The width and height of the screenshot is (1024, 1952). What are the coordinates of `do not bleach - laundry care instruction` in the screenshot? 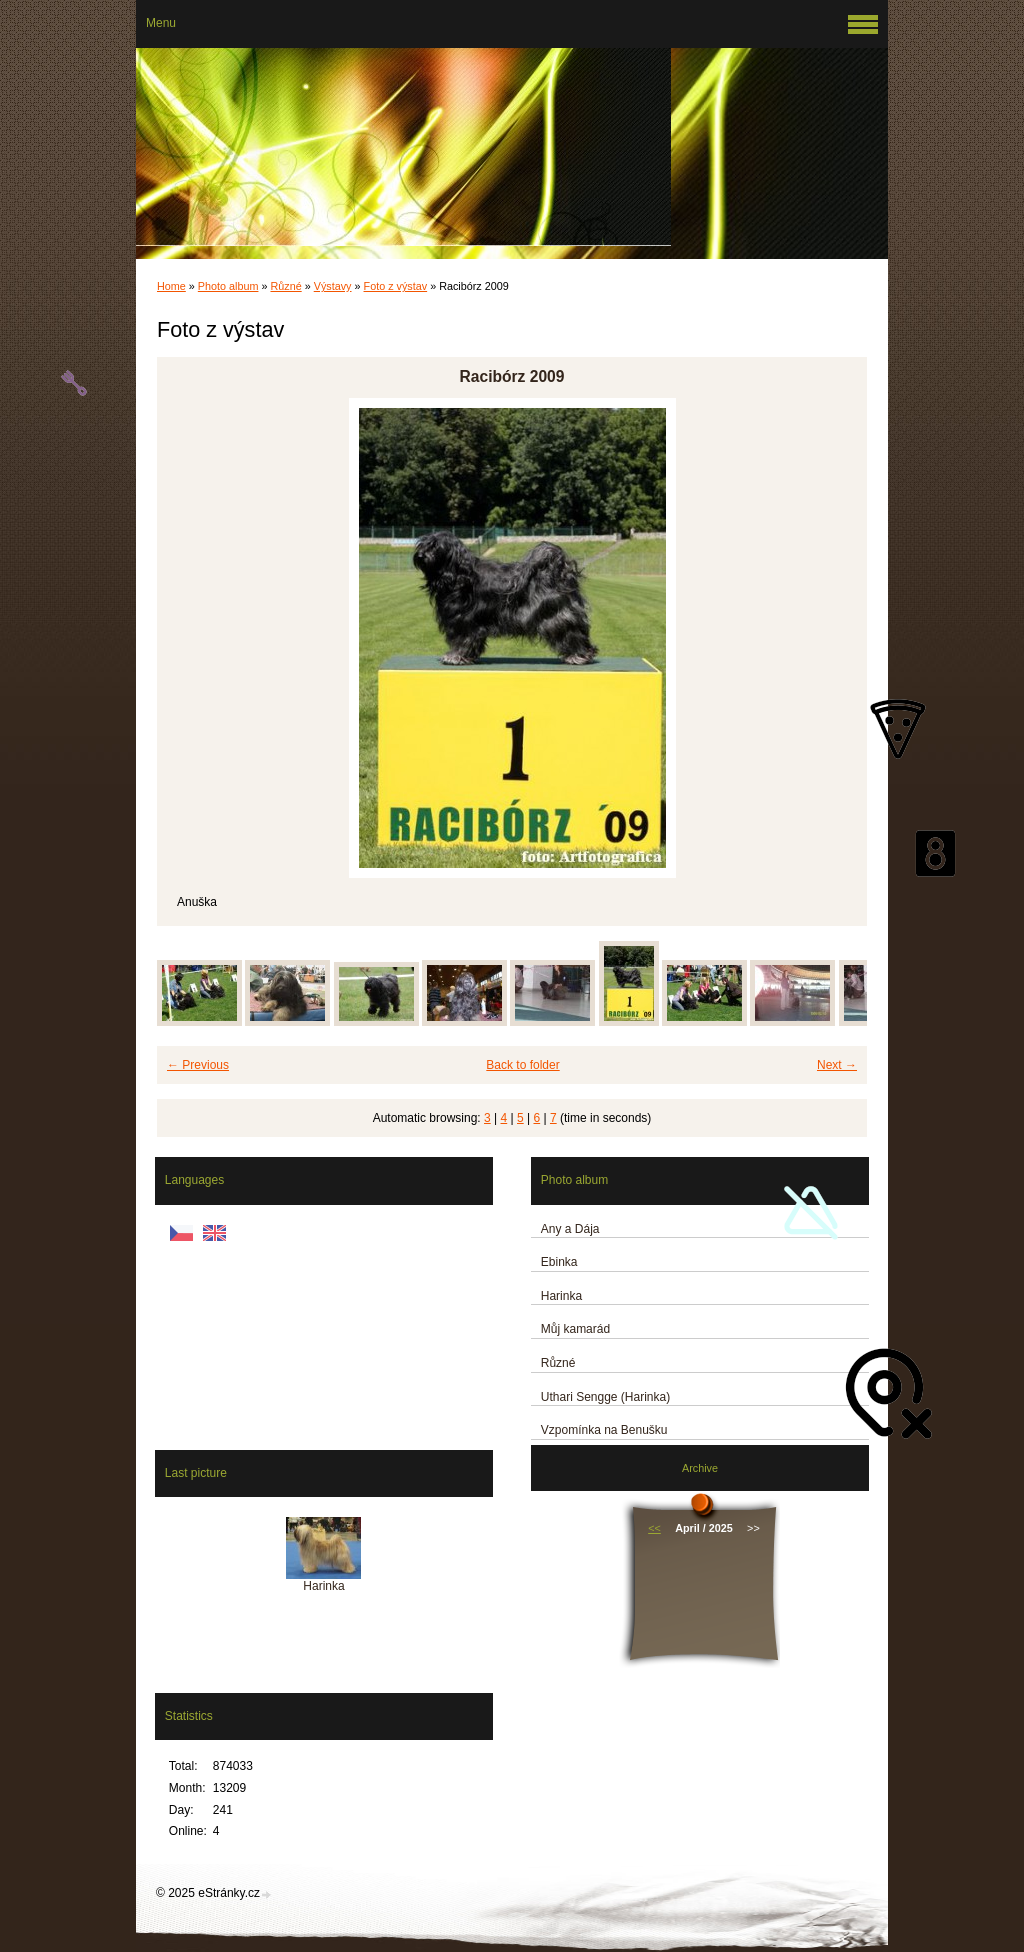 It's located at (811, 1213).